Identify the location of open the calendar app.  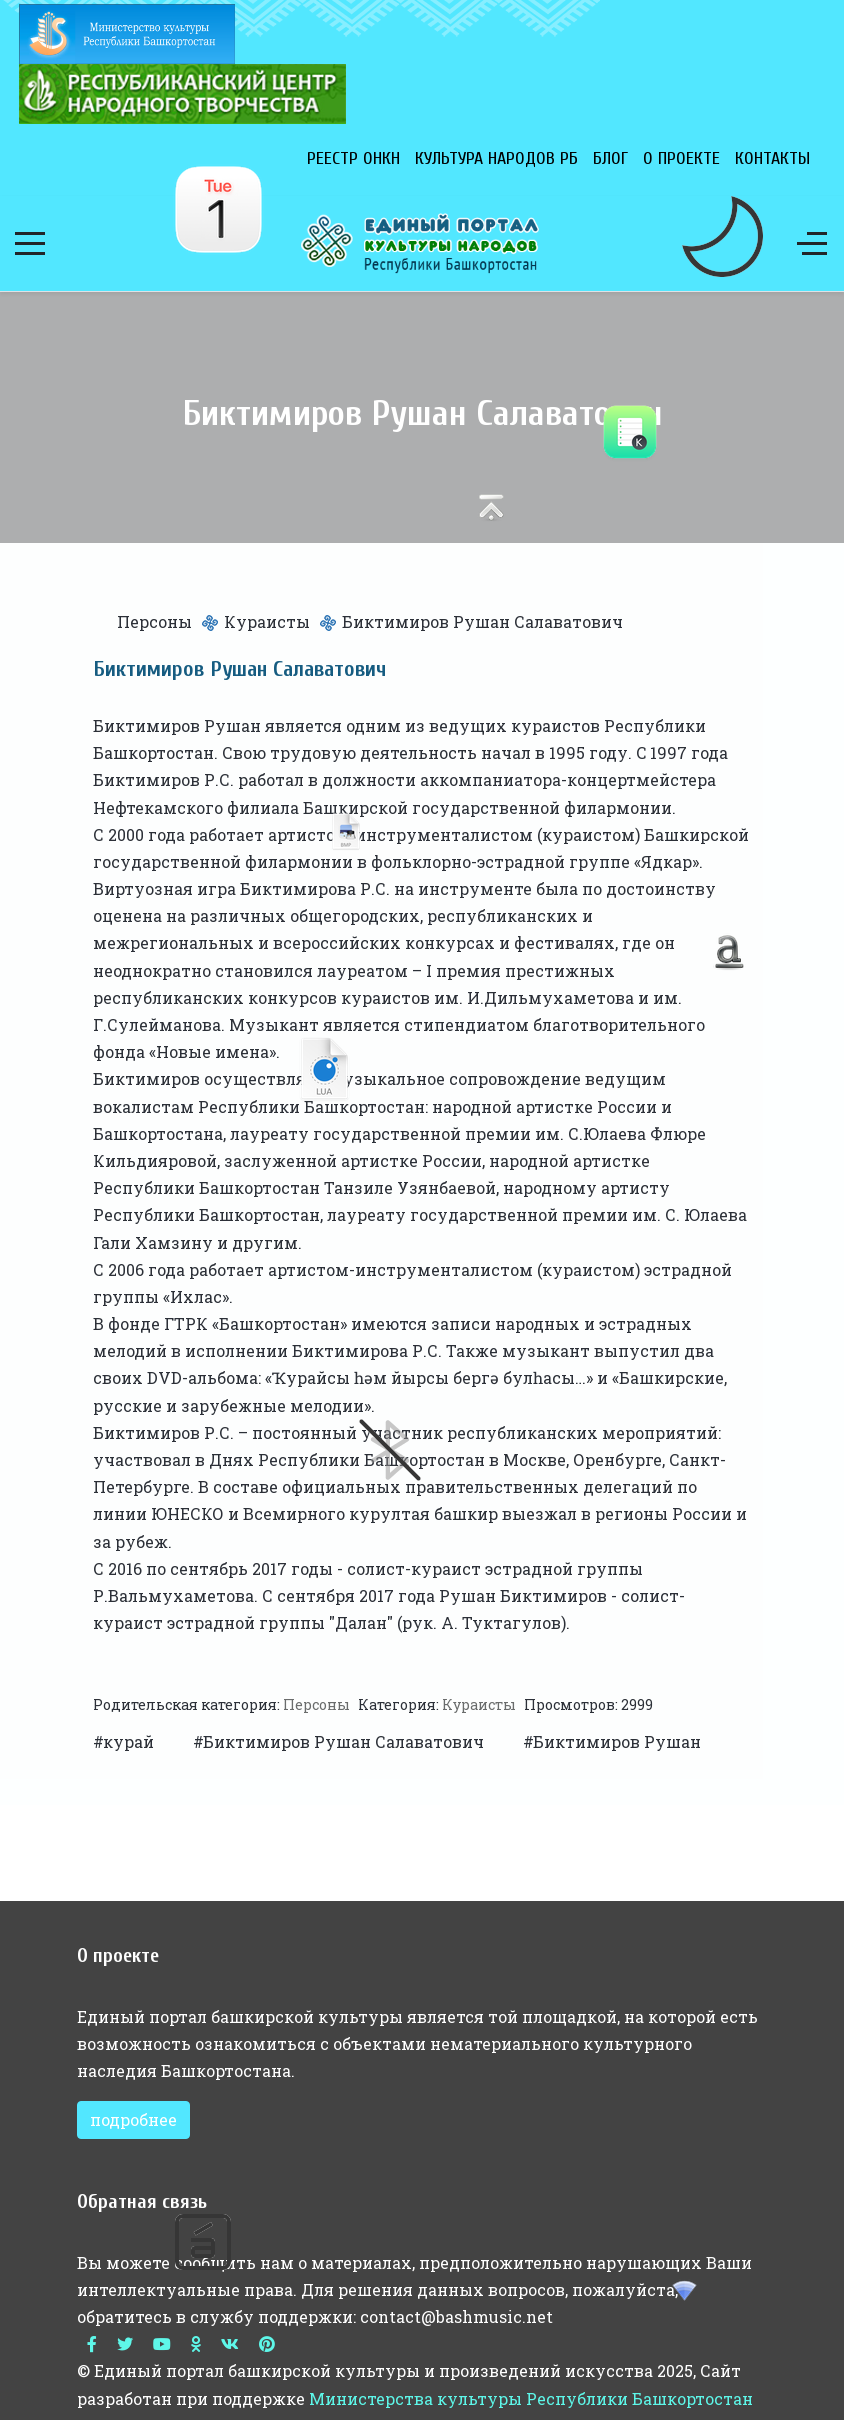
(218, 209).